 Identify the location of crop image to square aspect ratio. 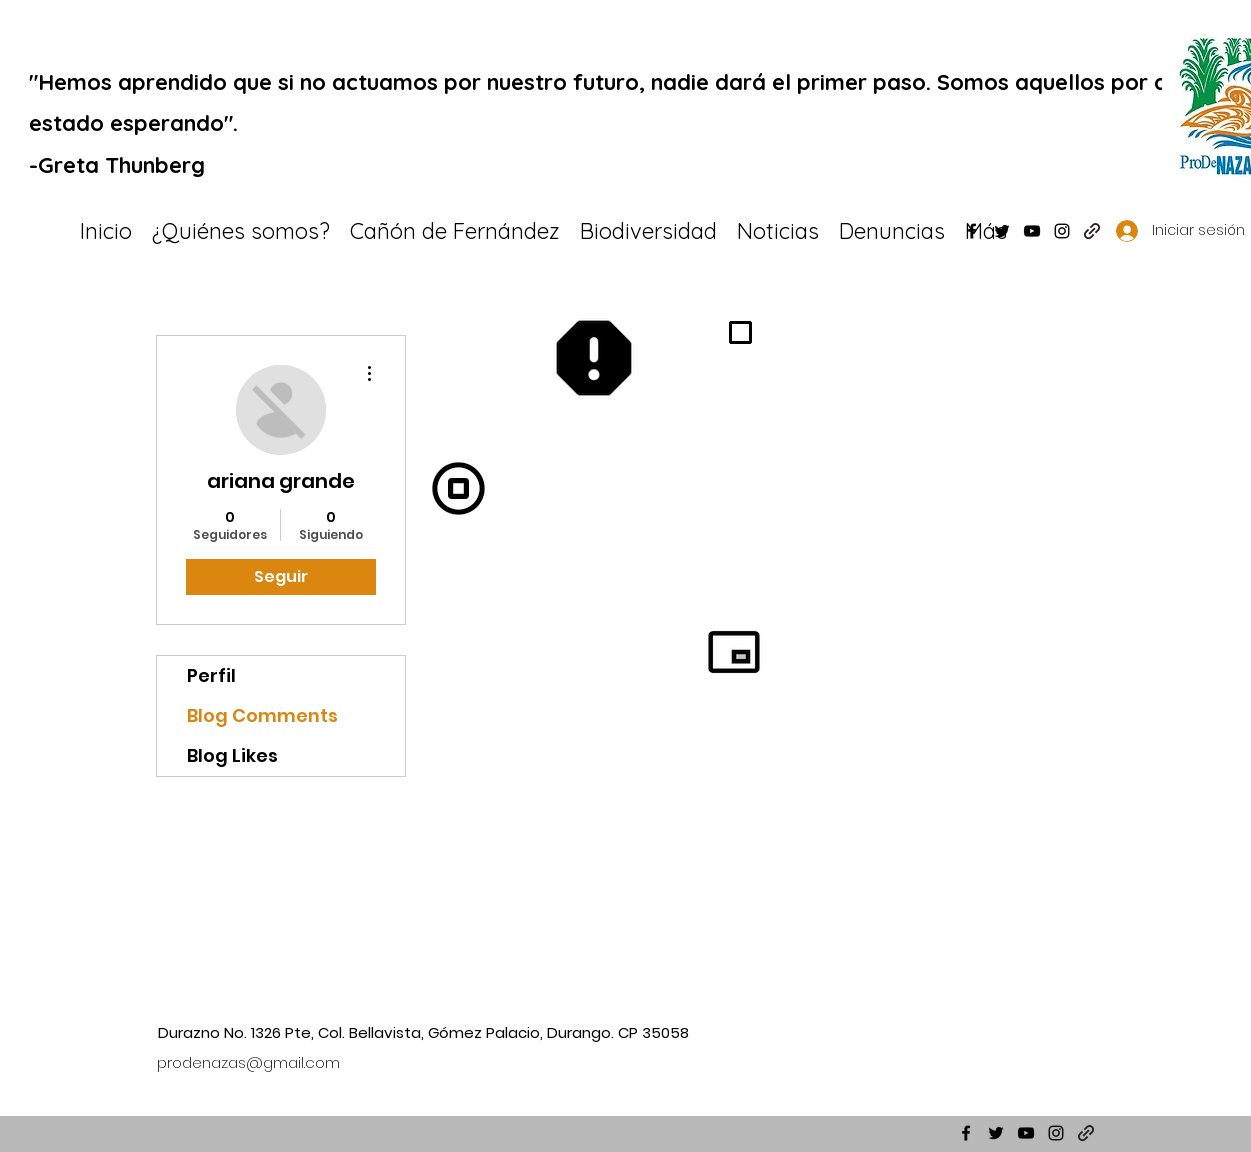
(740, 332).